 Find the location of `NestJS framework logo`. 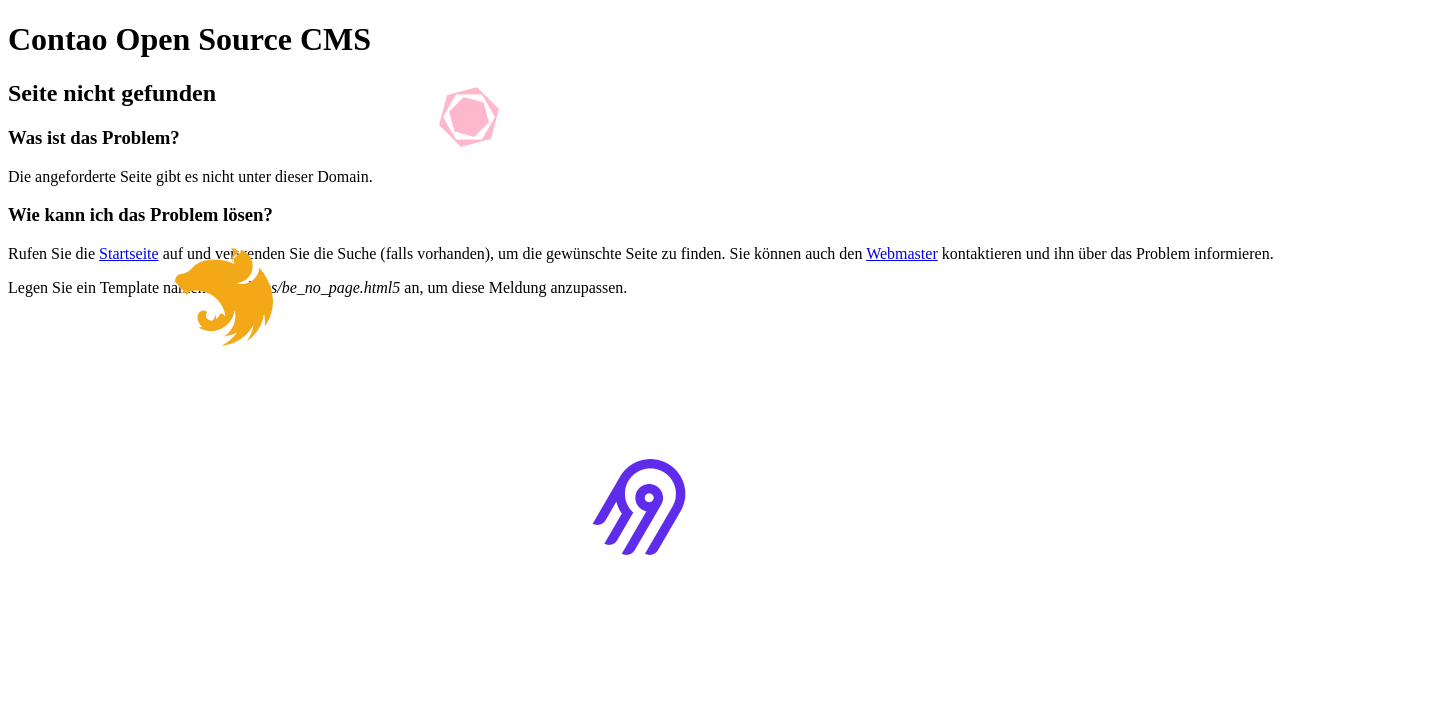

NestJS framework logo is located at coordinates (224, 297).